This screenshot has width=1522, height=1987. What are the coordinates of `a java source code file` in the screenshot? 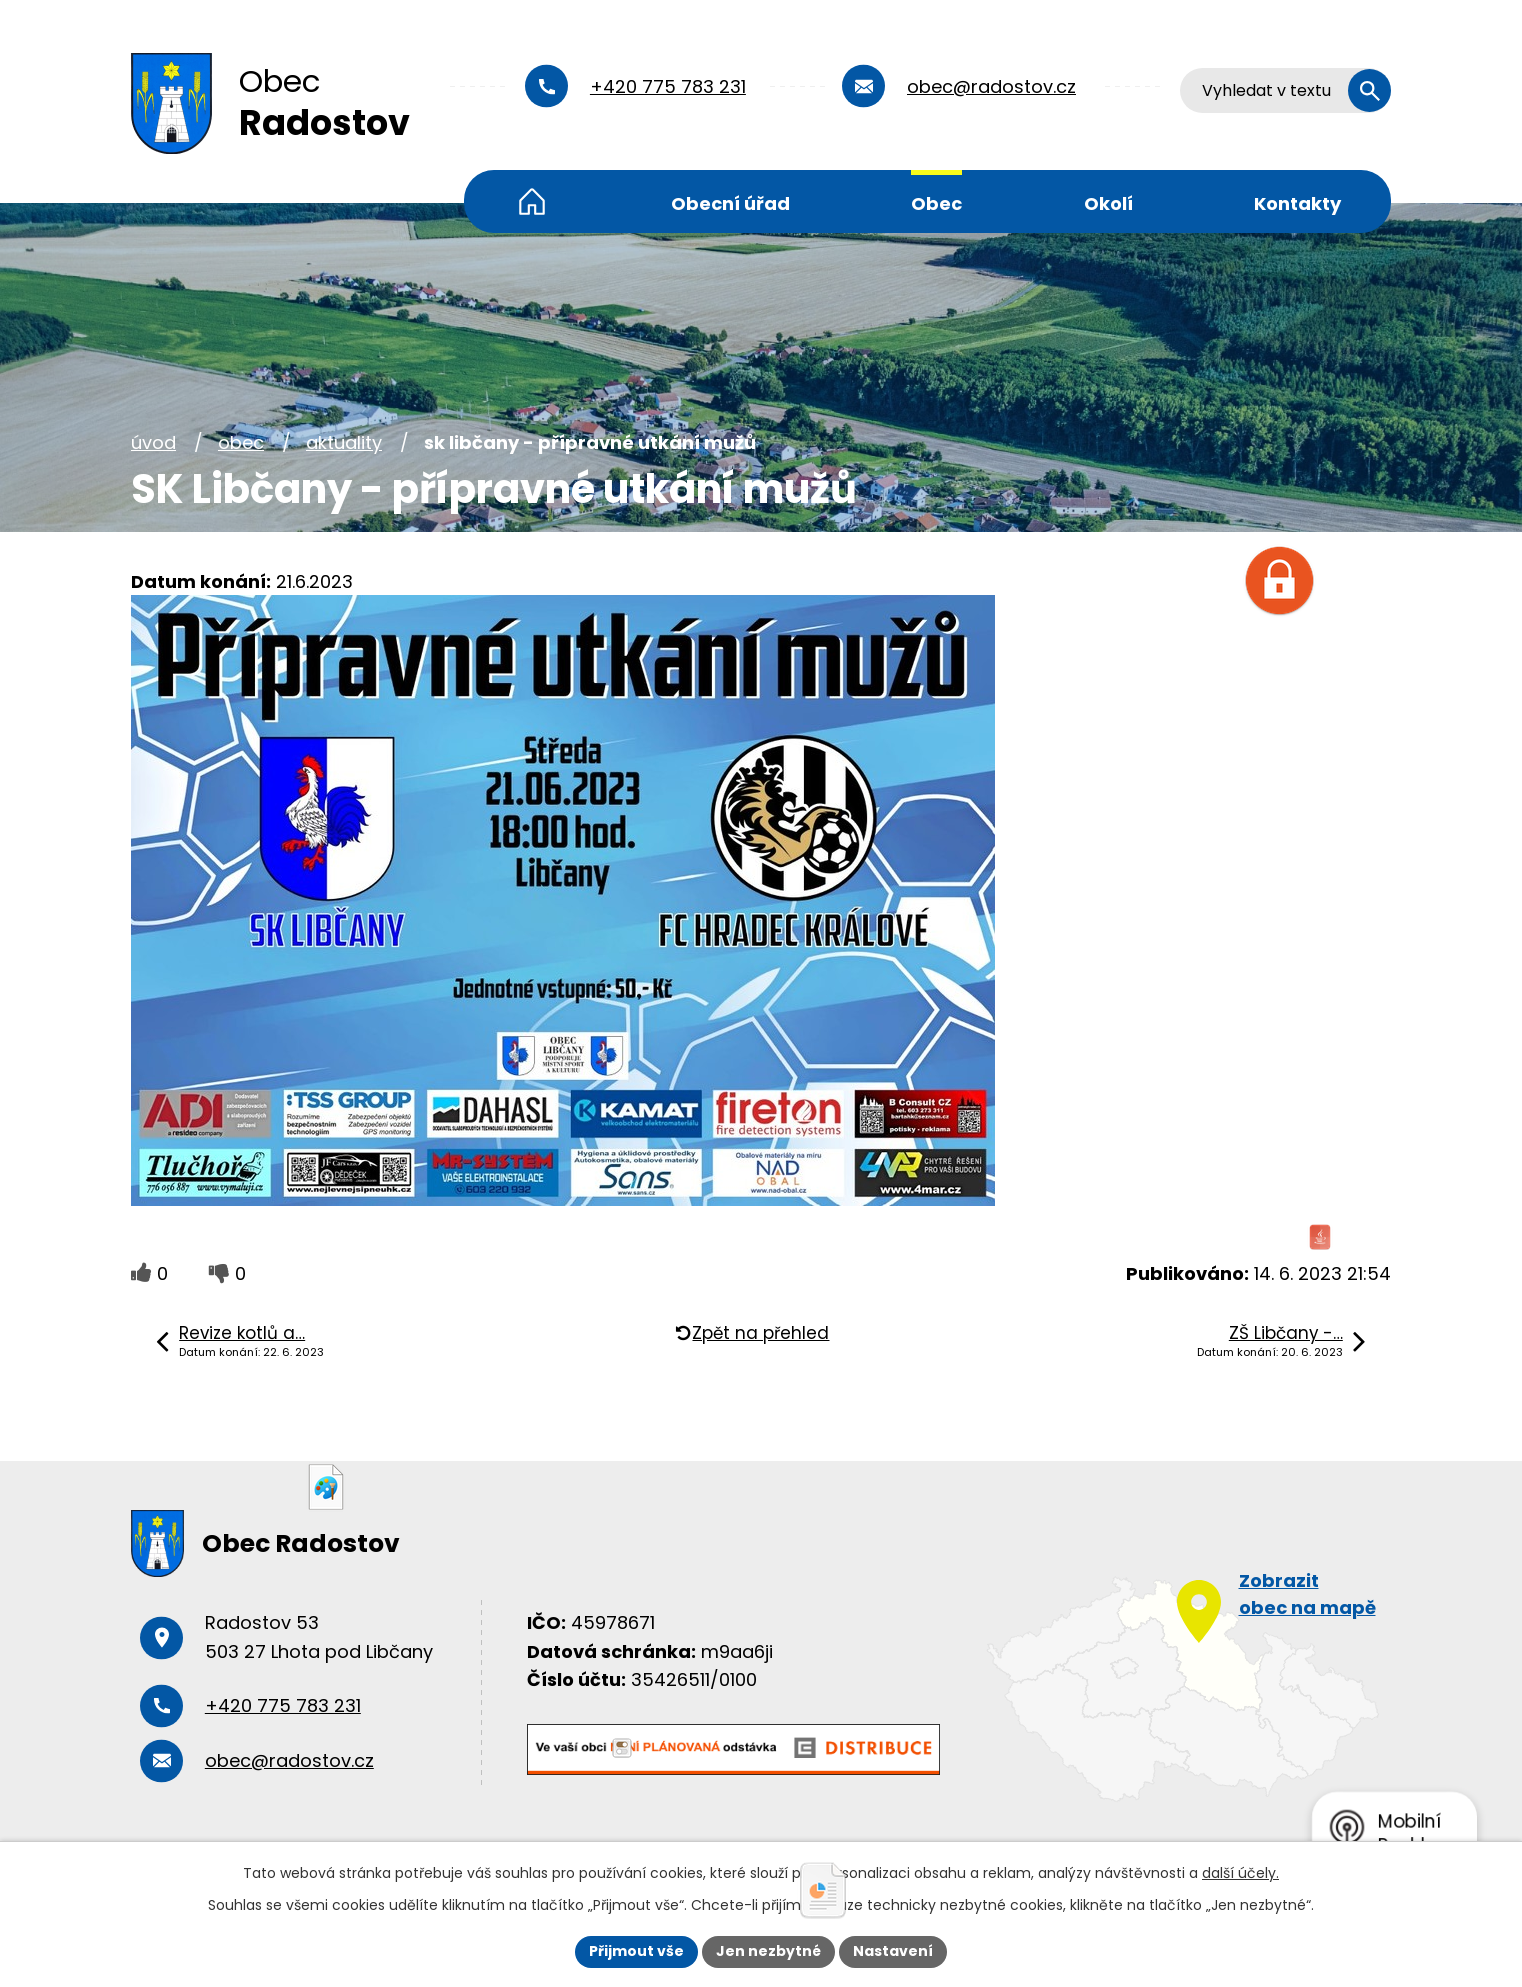 It's located at (1320, 1237).